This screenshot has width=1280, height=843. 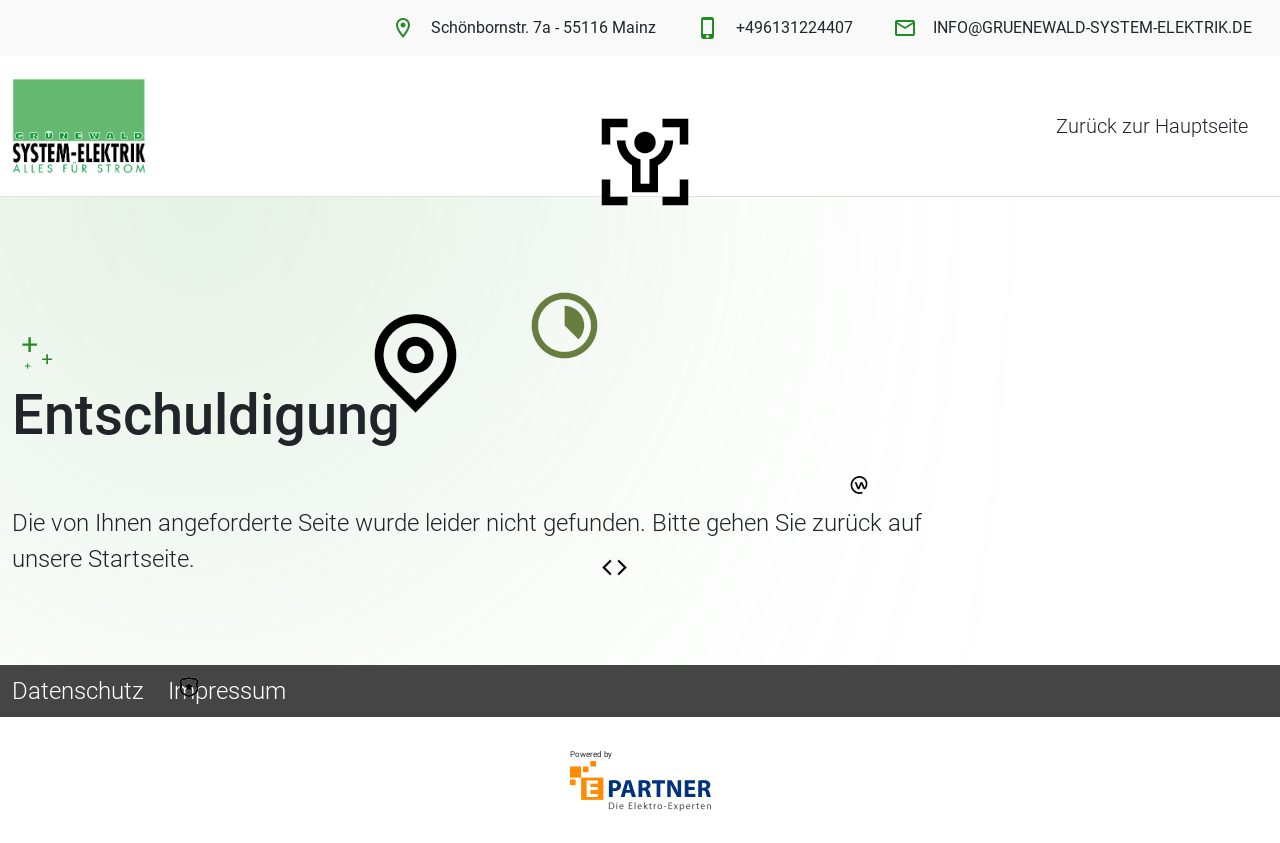 What do you see at coordinates (415, 359) in the screenshot?
I see `mark a location on the map` at bounding box center [415, 359].